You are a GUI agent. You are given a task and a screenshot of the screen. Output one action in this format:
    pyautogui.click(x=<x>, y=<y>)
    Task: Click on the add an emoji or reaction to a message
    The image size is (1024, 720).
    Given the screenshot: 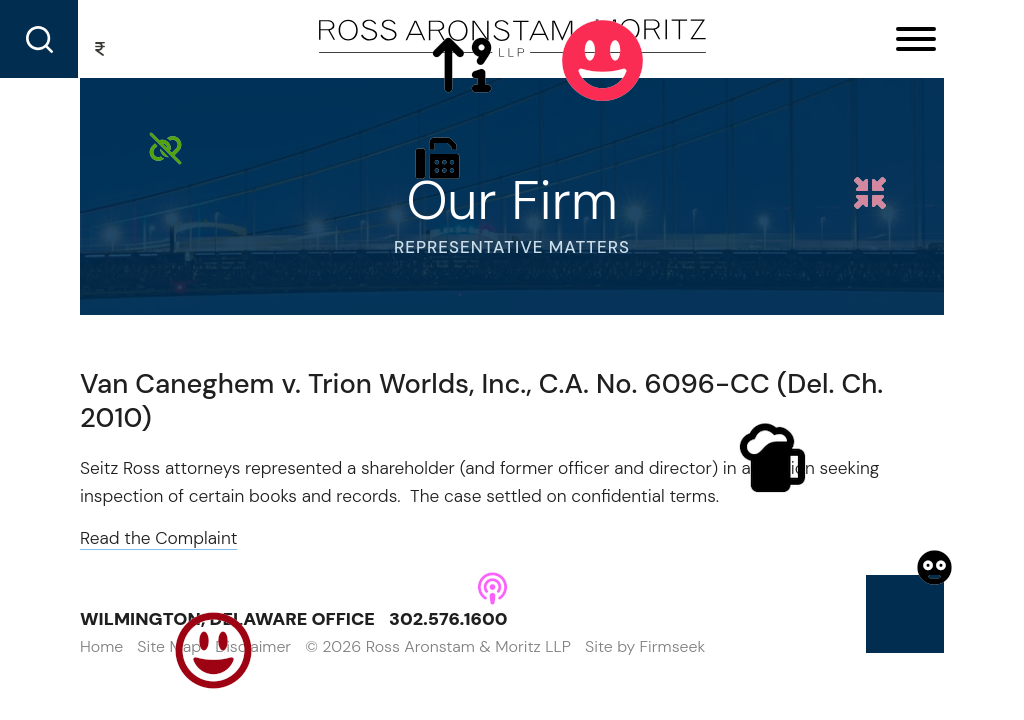 What is the action you would take?
    pyautogui.click(x=602, y=60)
    